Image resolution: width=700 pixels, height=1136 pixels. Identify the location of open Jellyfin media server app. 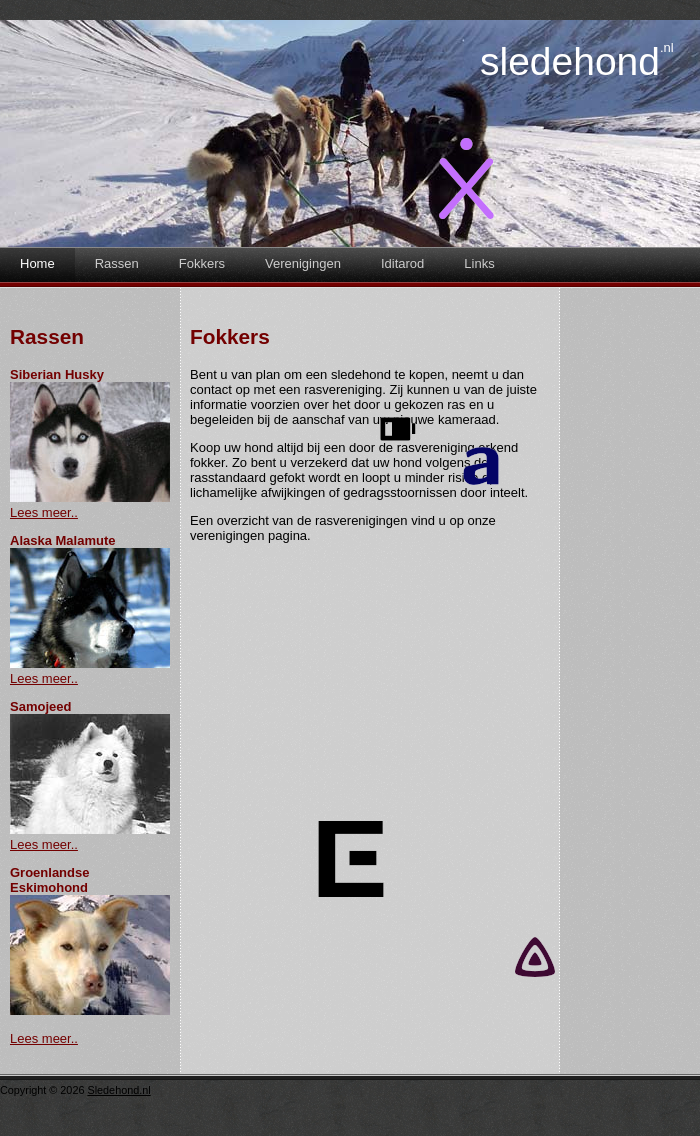
(535, 957).